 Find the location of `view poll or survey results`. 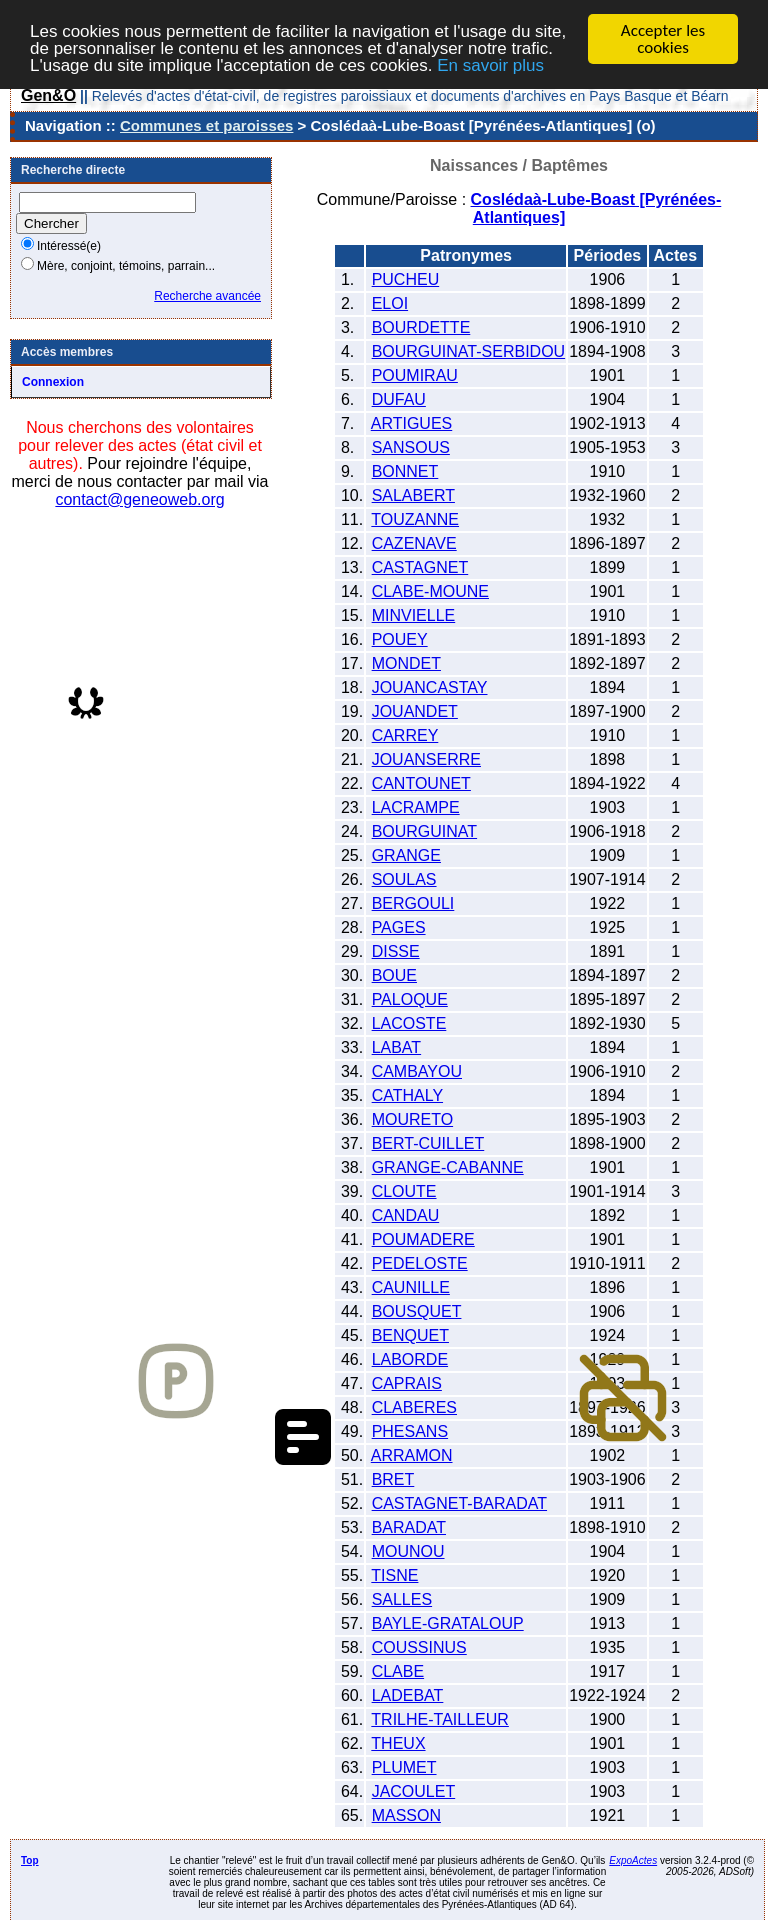

view poll or survey results is located at coordinates (303, 1437).